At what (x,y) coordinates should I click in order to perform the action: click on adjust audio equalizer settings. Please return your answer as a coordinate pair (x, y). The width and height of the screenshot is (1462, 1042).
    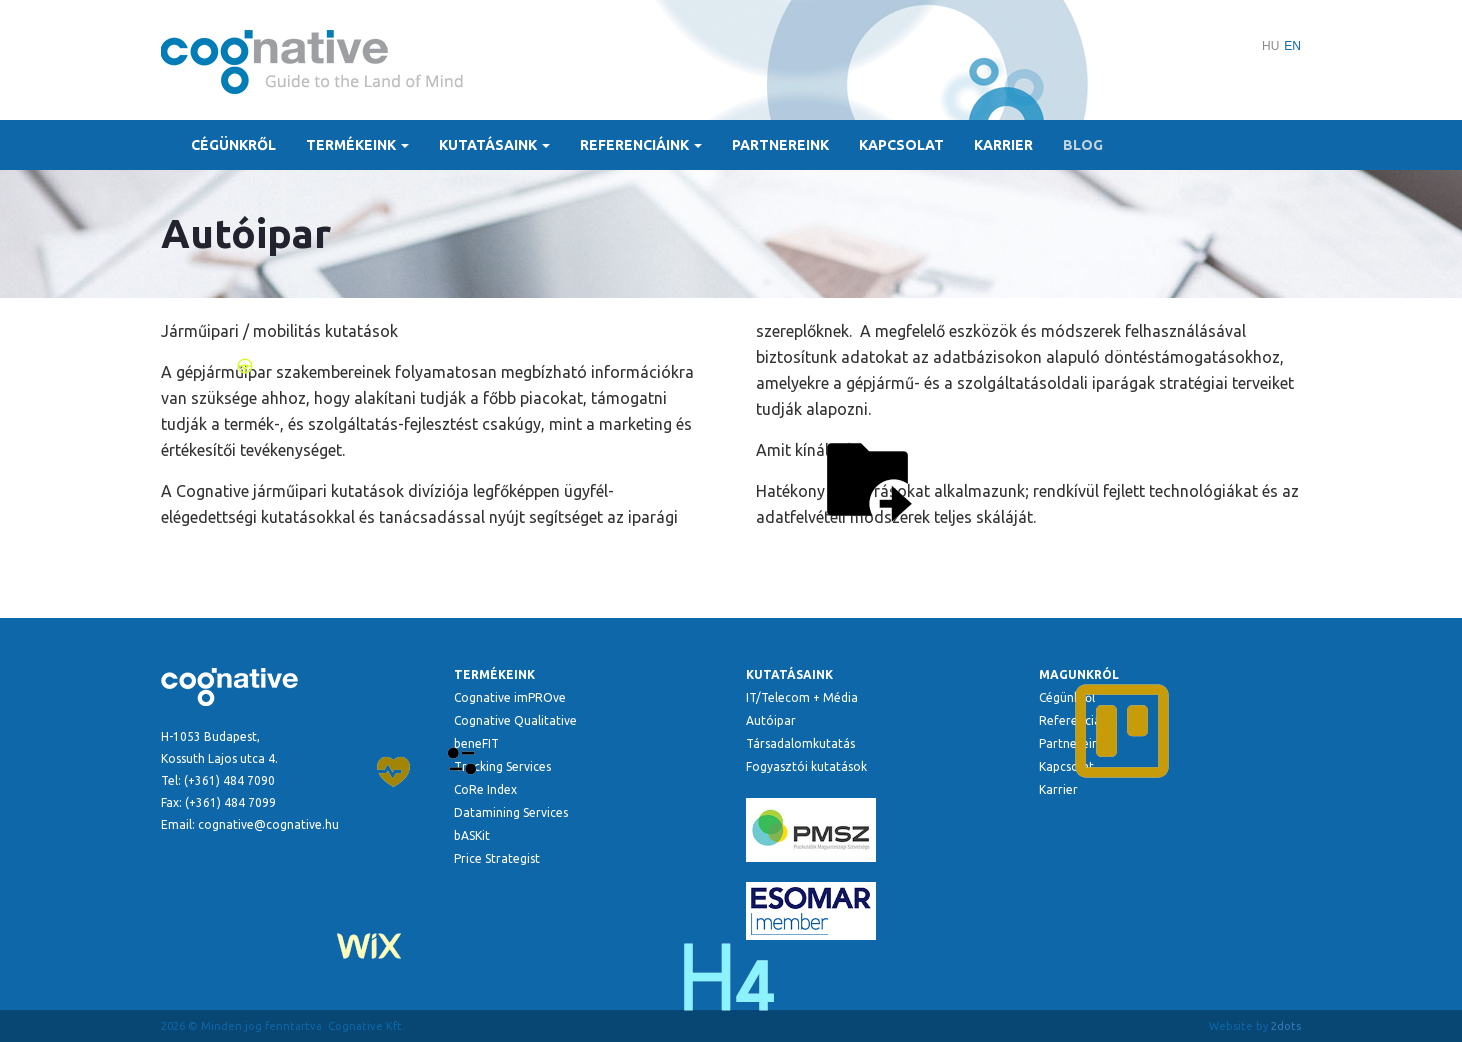
    Looking at the image, I should click on (462, 761).